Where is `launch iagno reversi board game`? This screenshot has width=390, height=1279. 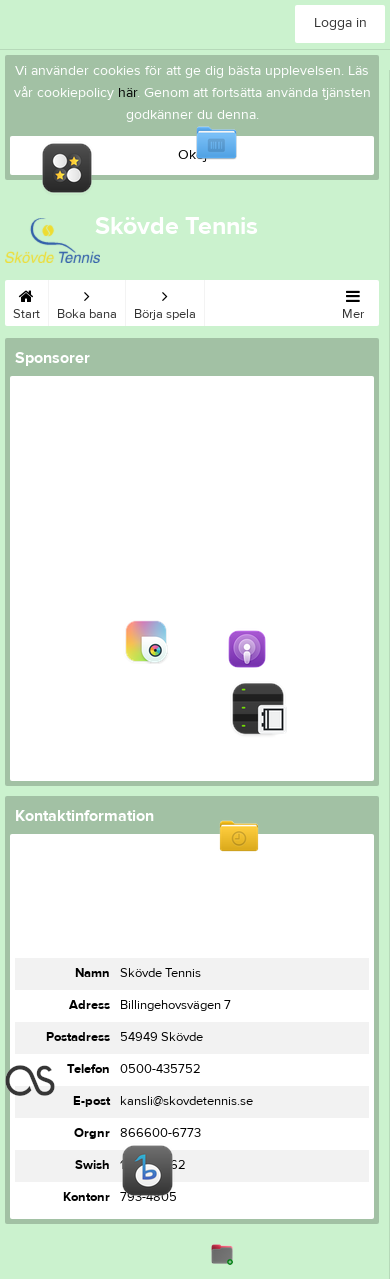 launch iagno reversi board game is located at coordinates (67, 168).